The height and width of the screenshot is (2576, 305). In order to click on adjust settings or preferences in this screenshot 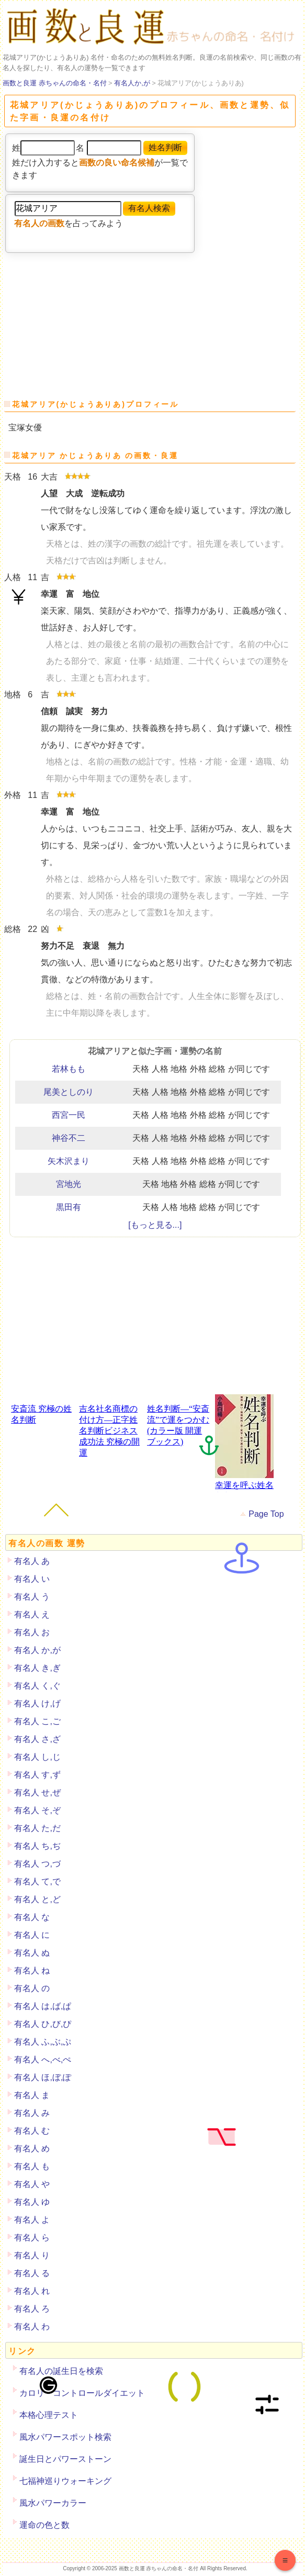, I will do `click(267, 2404)`.